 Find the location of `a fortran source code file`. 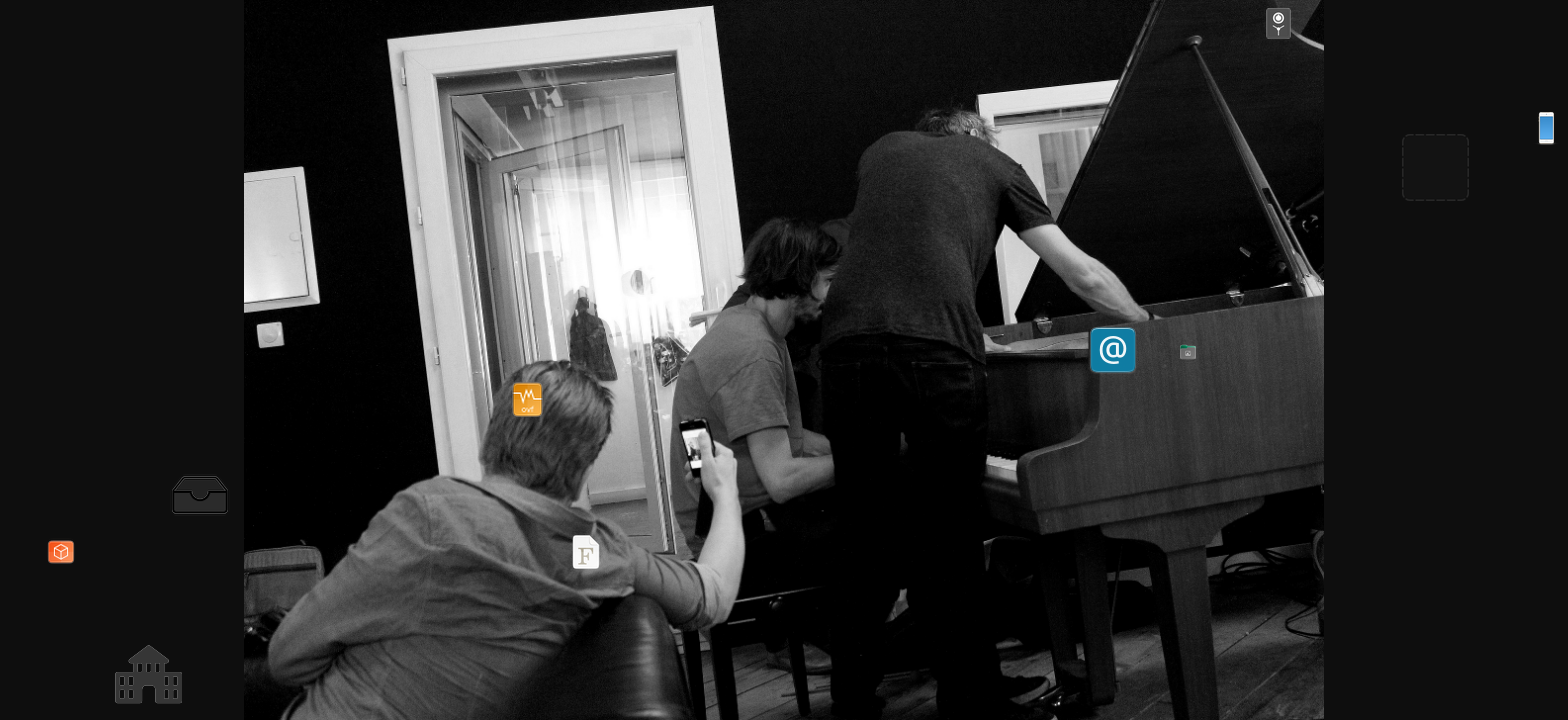

a fortran source code file is located at coordinates (586, 552).